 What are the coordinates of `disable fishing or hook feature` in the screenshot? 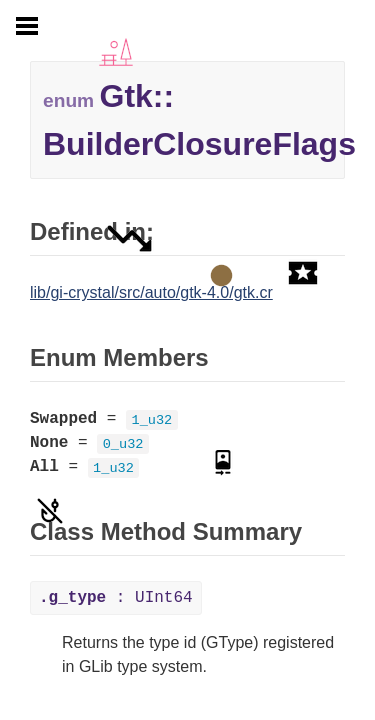 It's located at (50, 511).